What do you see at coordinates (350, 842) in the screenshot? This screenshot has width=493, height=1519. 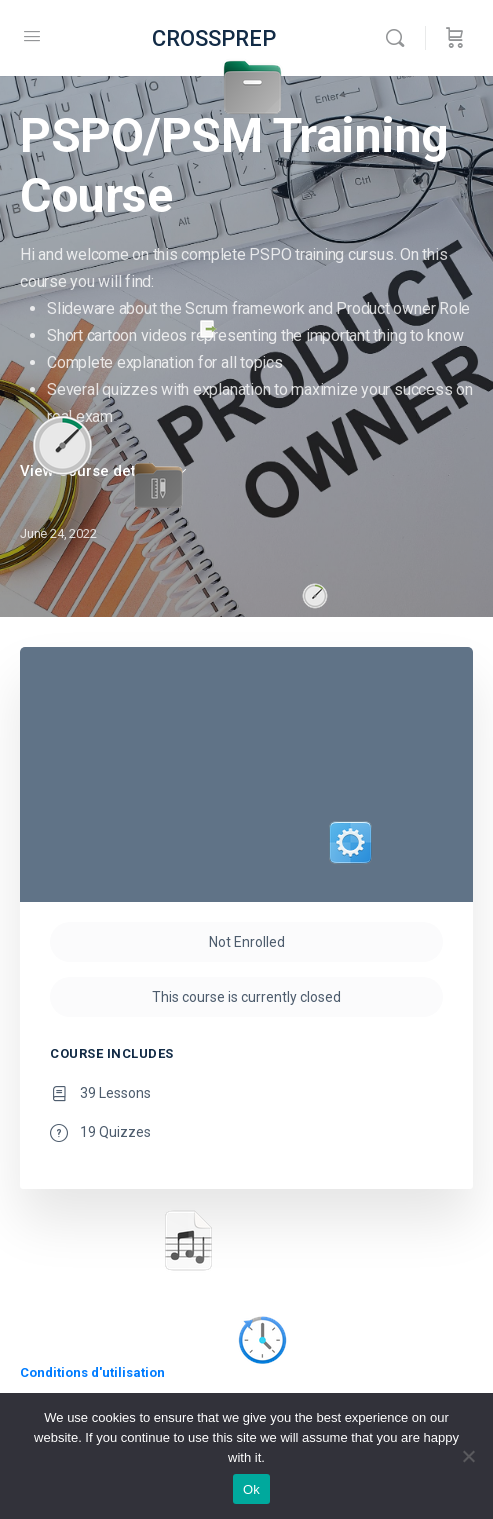 I see `windows executable file type indicator` at bounding box center [350, 842].